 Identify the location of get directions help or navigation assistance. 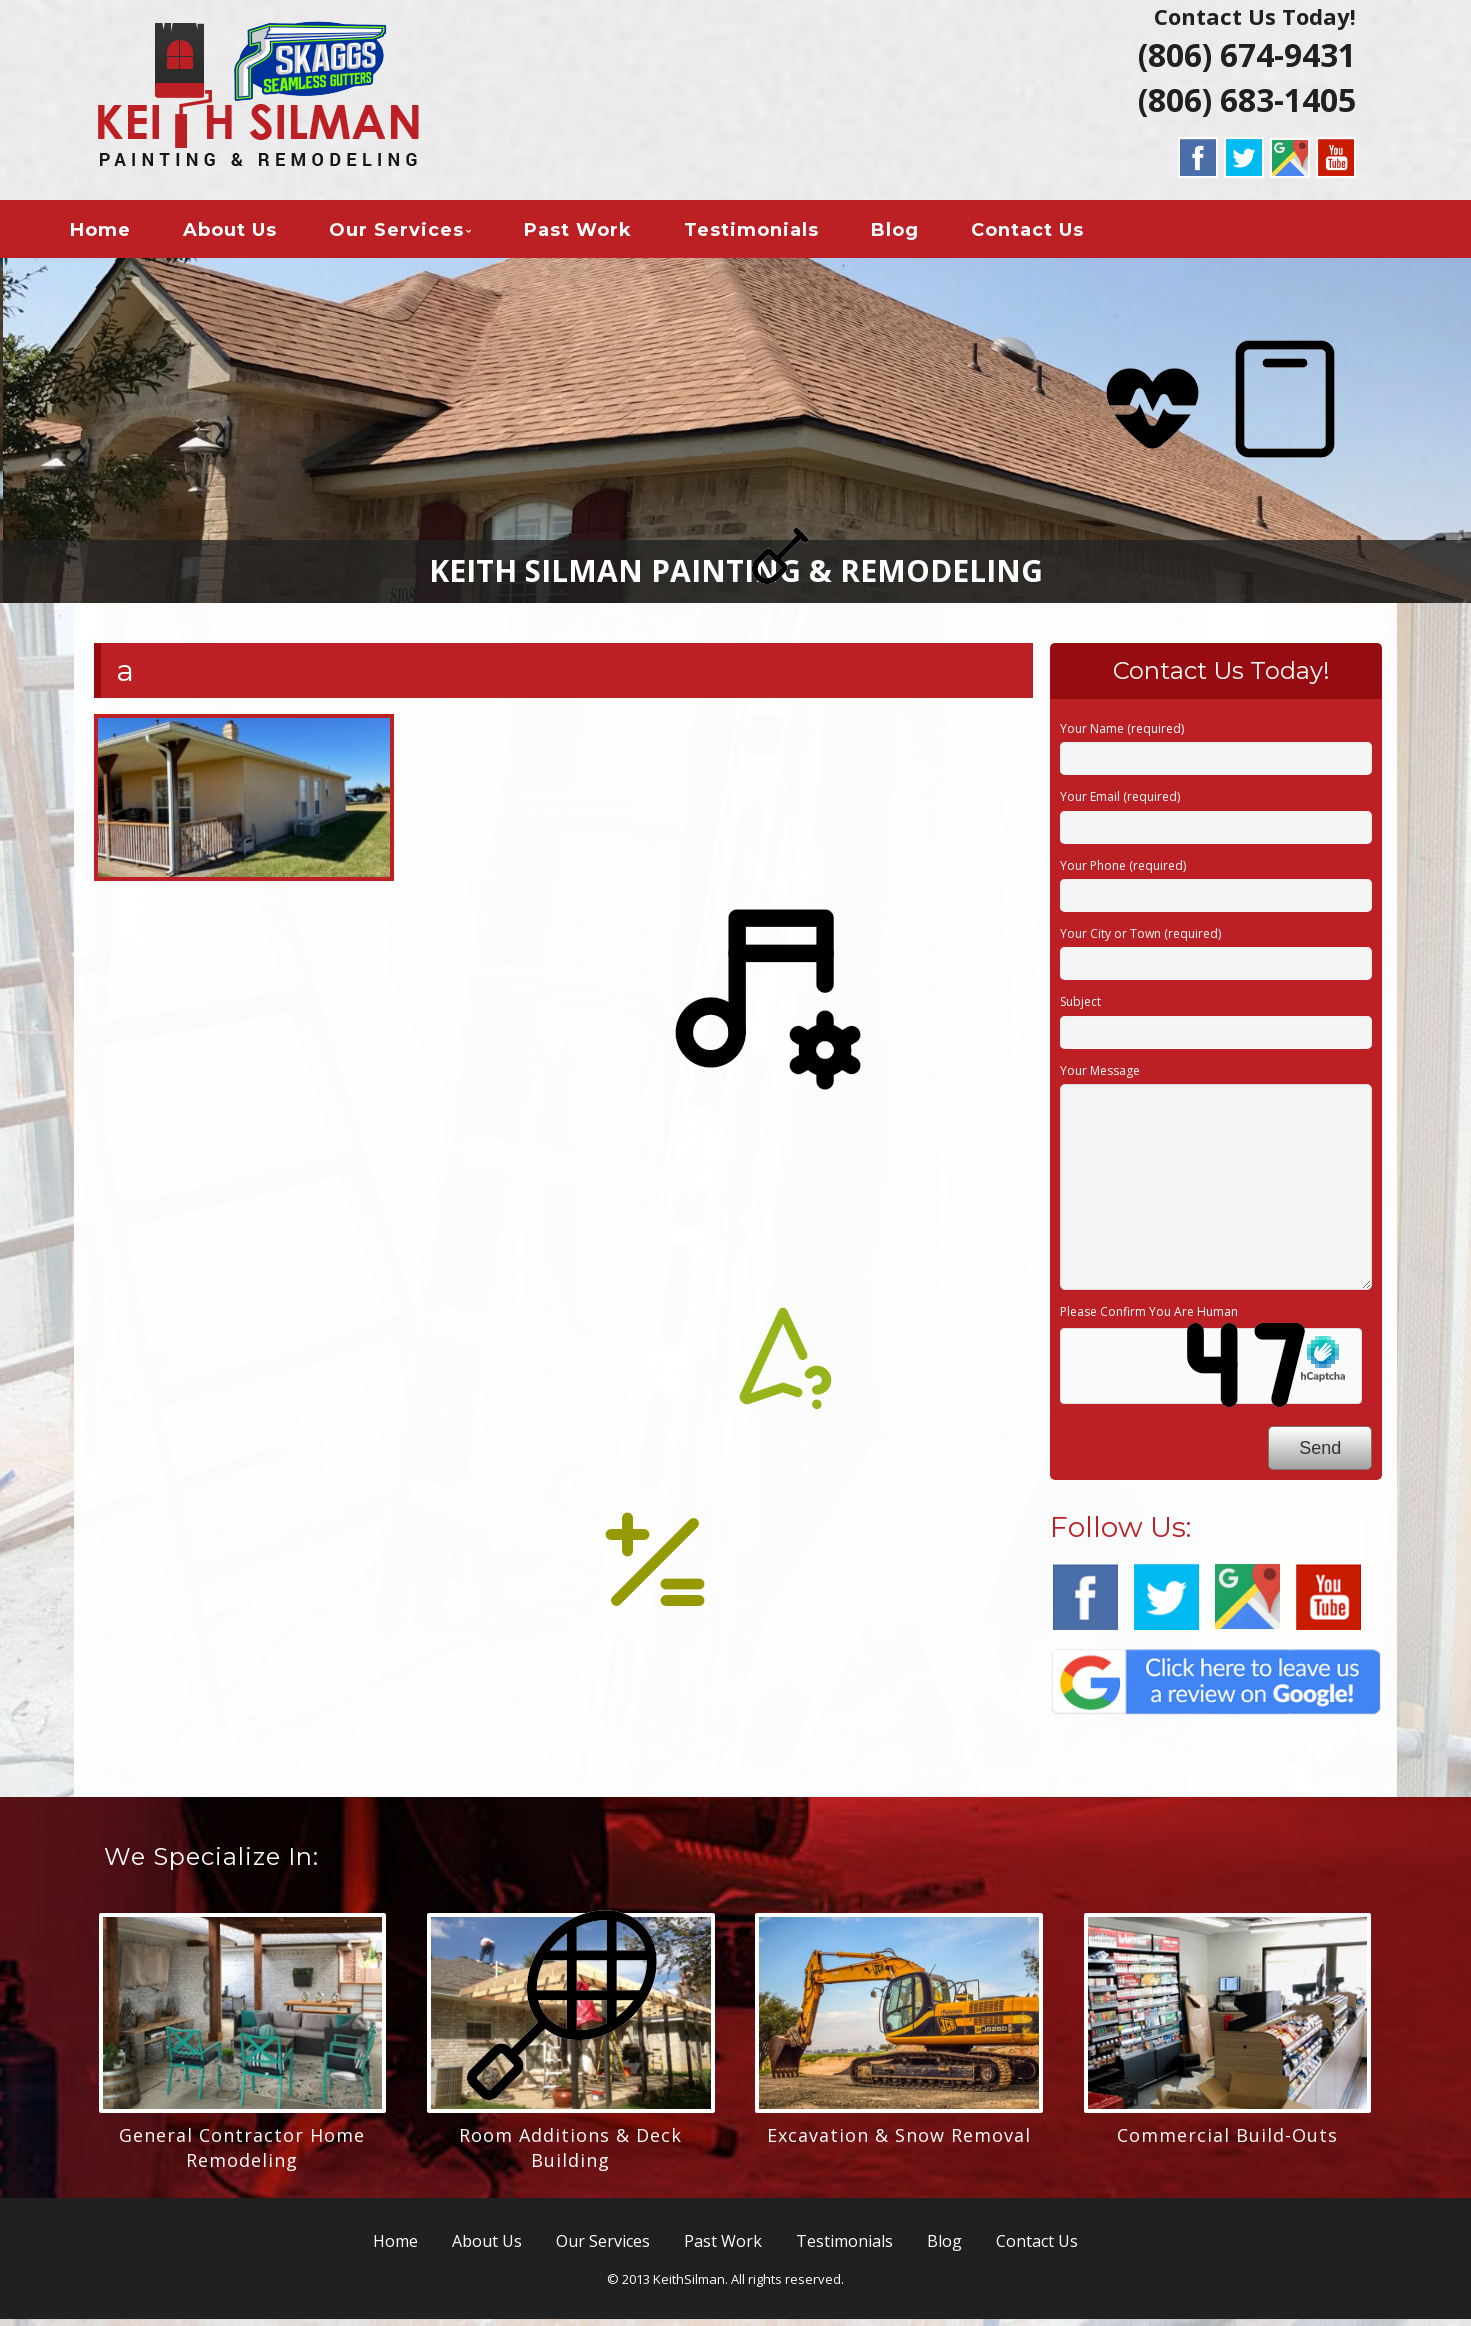
(783, 1356).